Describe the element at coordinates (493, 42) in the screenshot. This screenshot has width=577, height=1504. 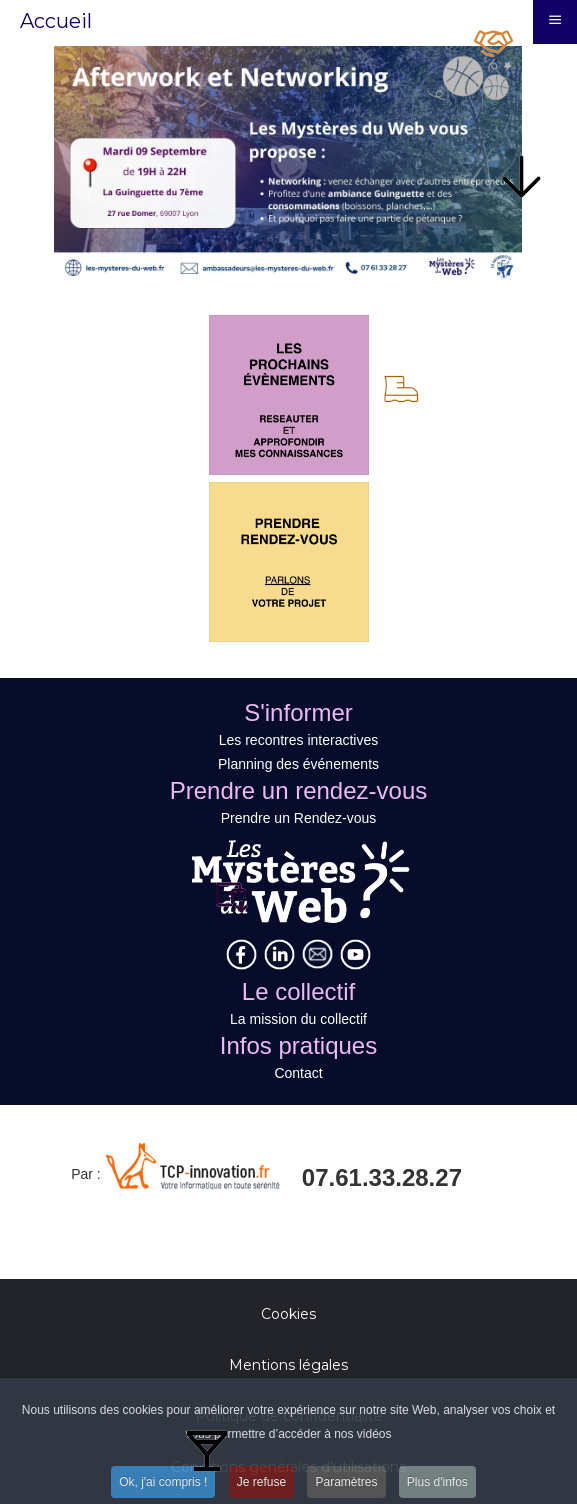
I see `indicates a partnership or collaboration feature` at that location.